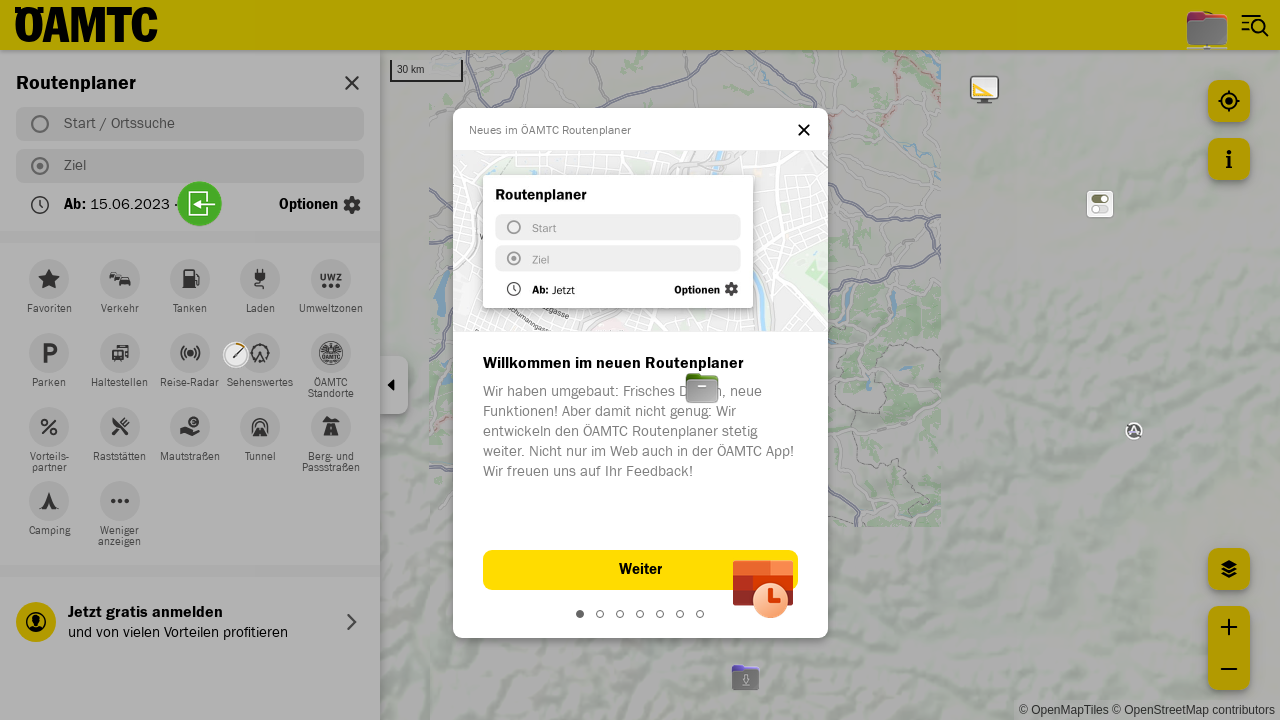 This screenshot has height=720, width=1280. I want to click on open the file manager app, so click(702, 388).